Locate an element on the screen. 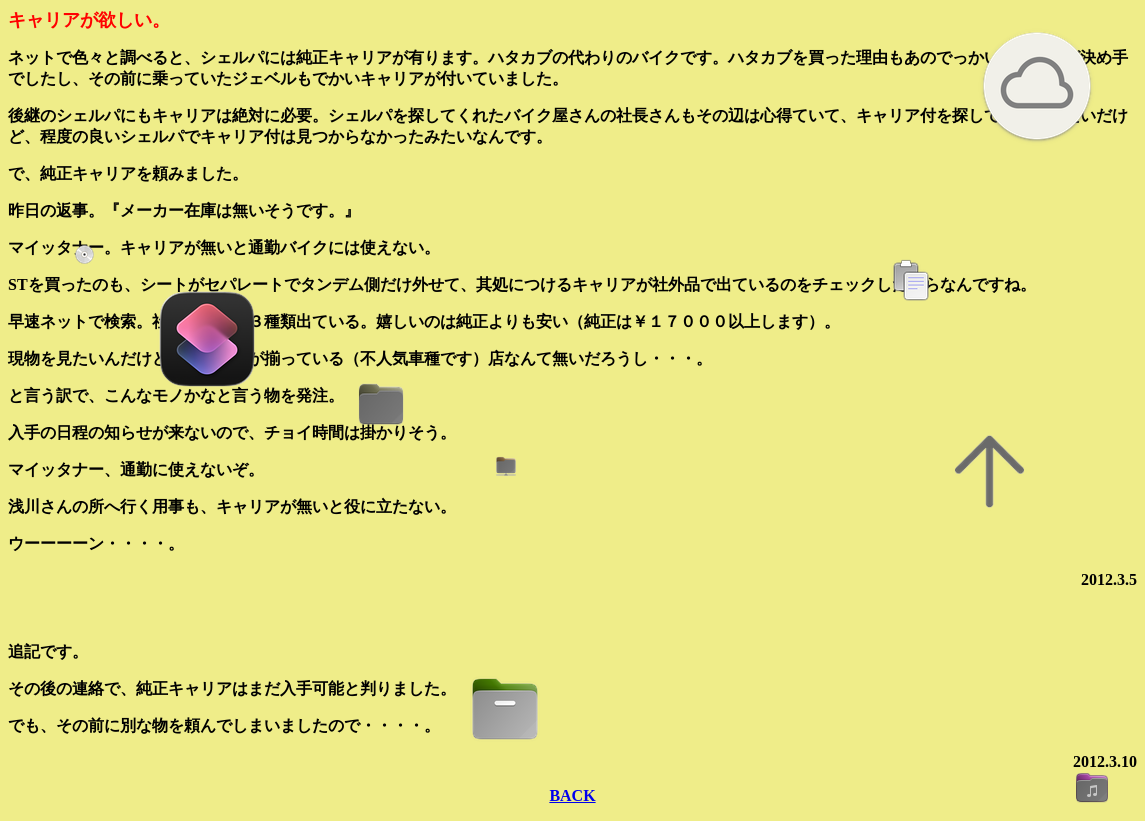 This screenshot has height=821, width=1145. open folder to view files is located at coordinates (381, 404).